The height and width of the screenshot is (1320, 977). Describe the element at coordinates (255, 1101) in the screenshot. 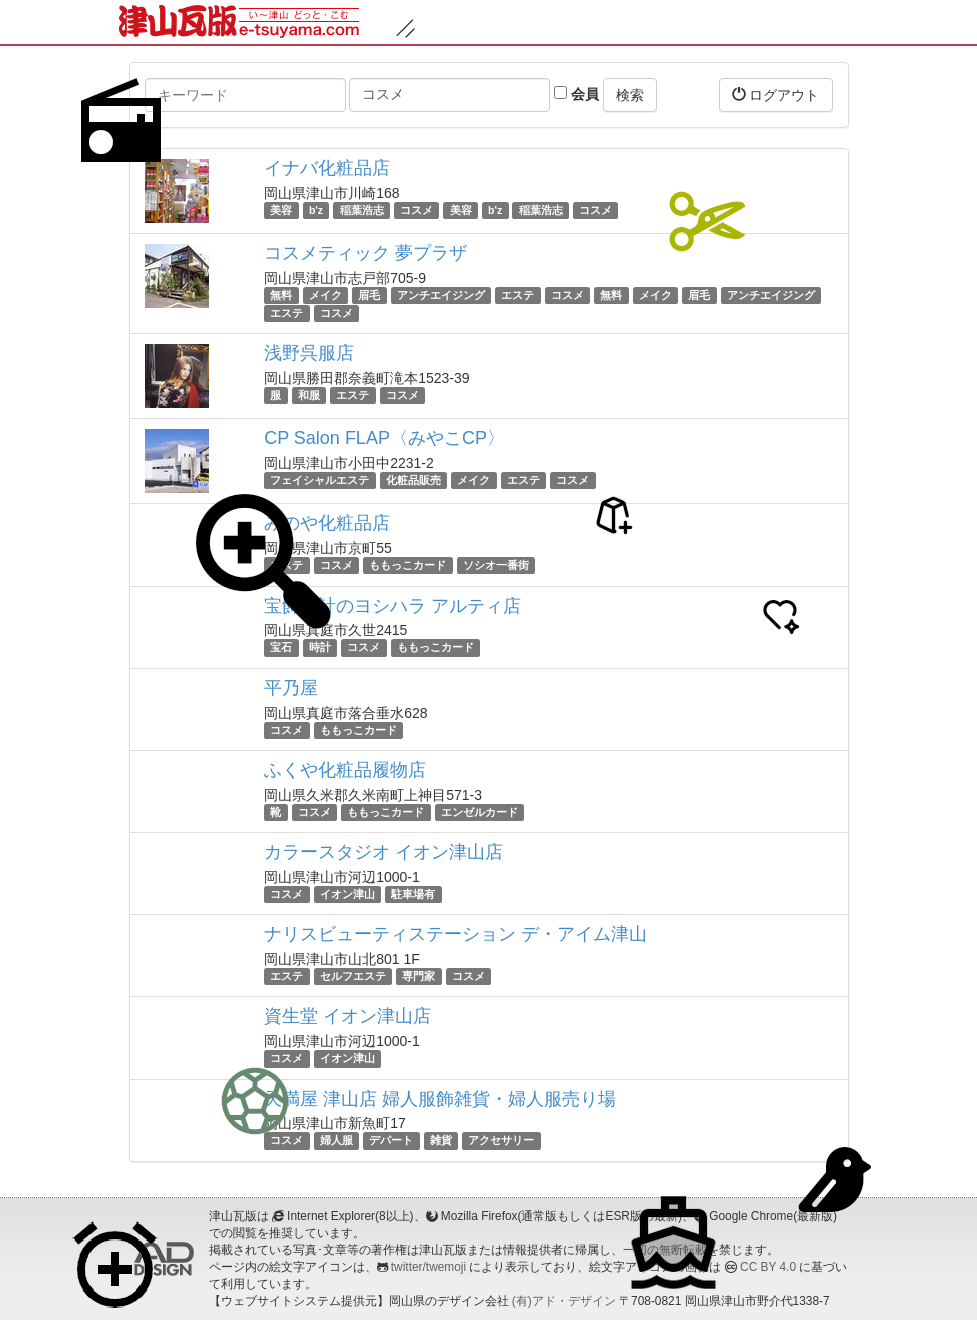

I see `access soccer or football content` at that location.